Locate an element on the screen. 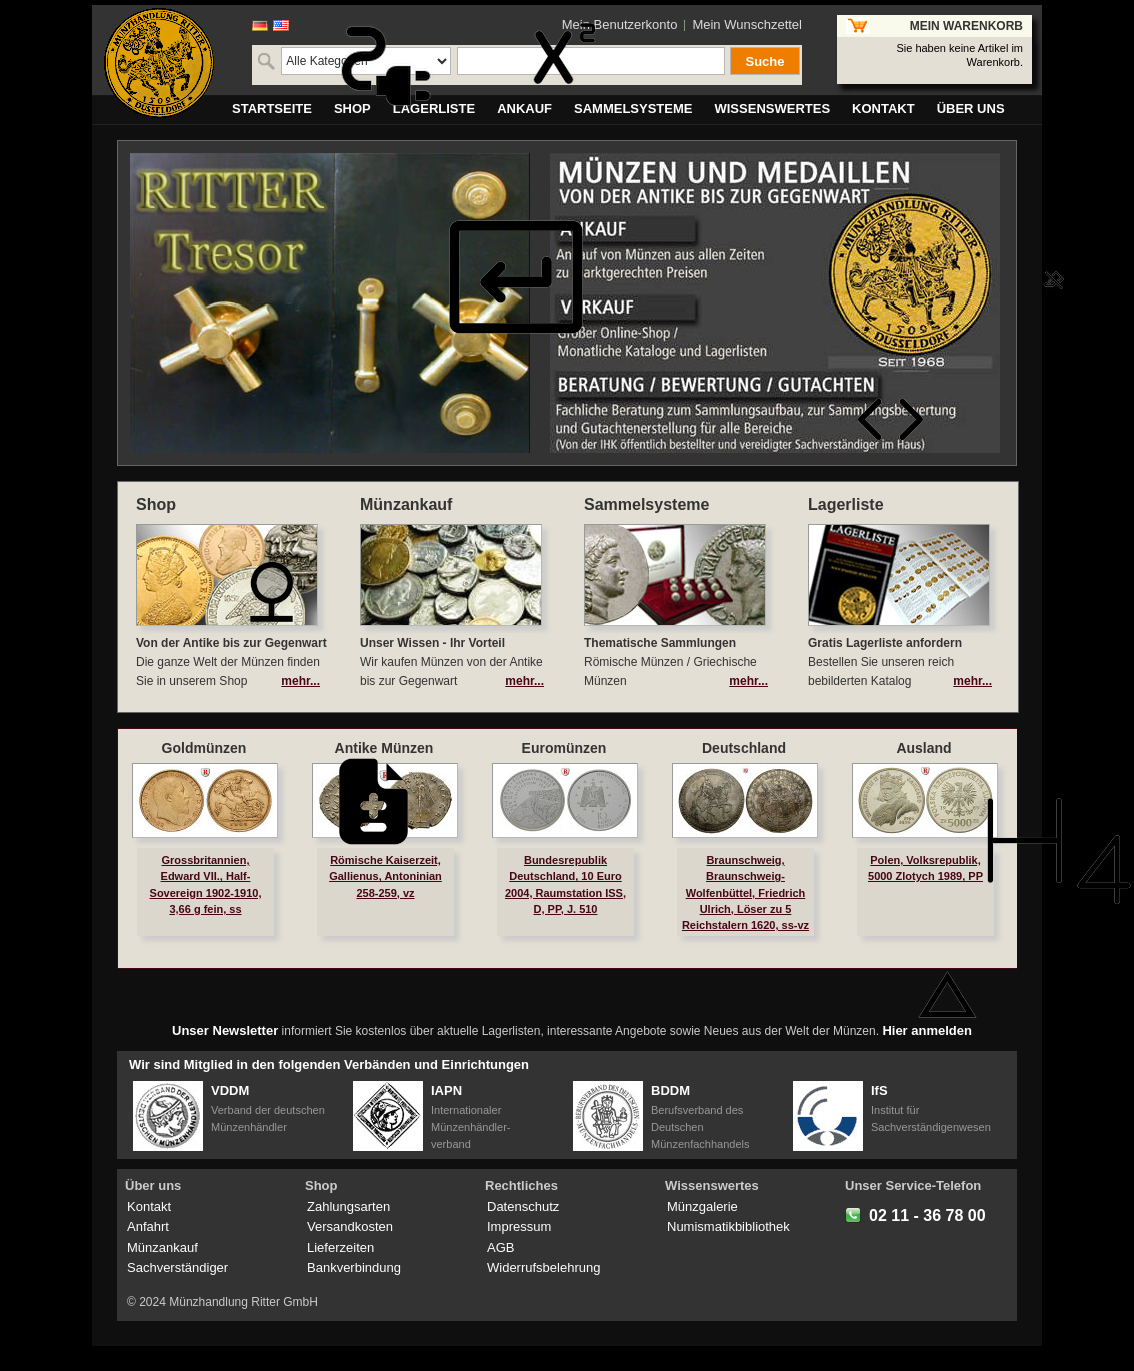 This screenshot has height=1371, width=1134. do not step on this surface is located at coordinates (1054, 279).